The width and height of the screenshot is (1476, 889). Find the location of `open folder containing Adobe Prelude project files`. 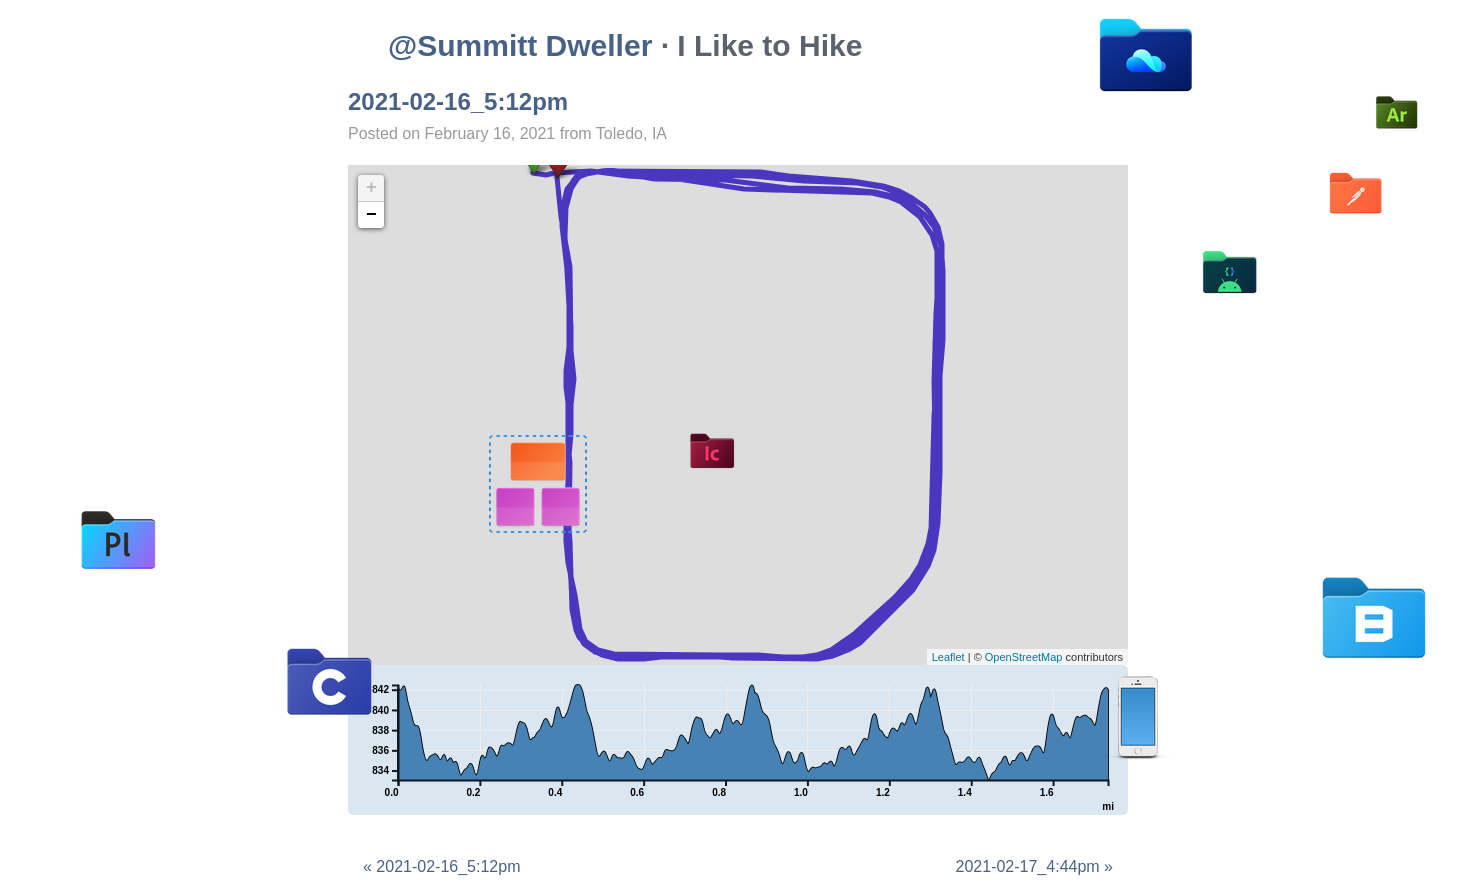

open folder containing Adobe Prelude project files is located at coordinates (118, 542).